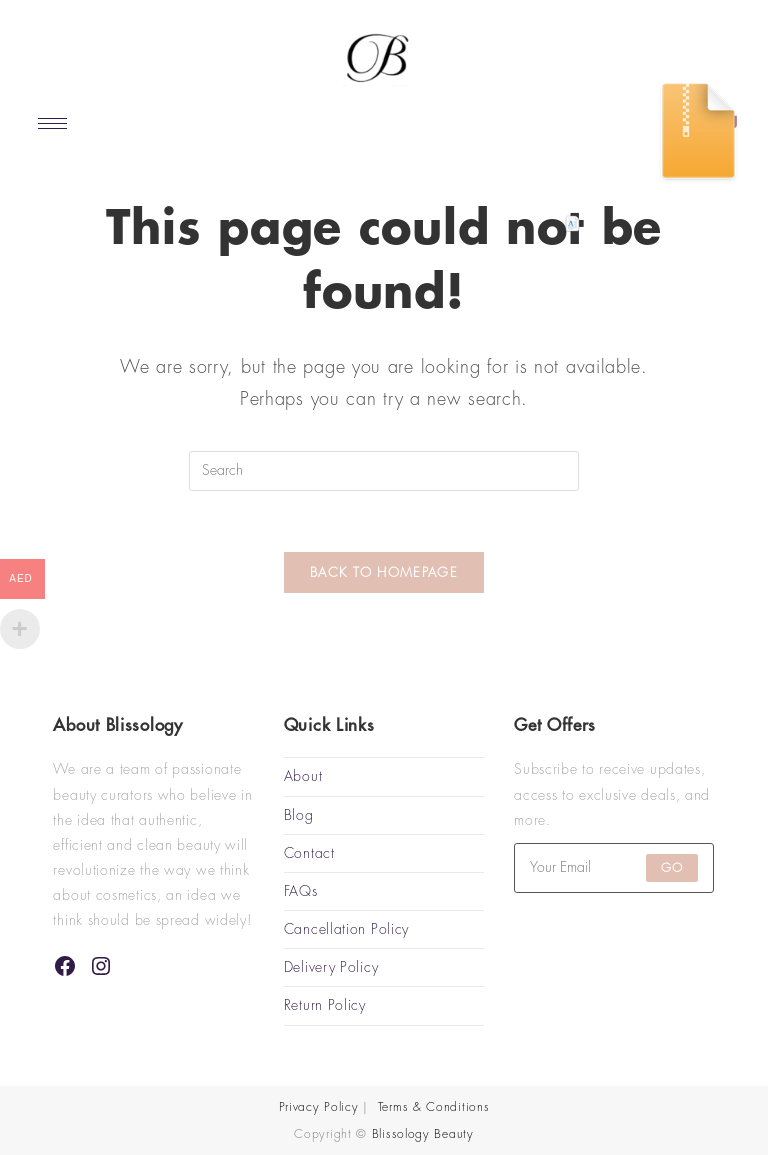  What do you see at coordinates (698, 132) in the screenshot?
I see `a compressed zip file` at bounding box center [698, 132].